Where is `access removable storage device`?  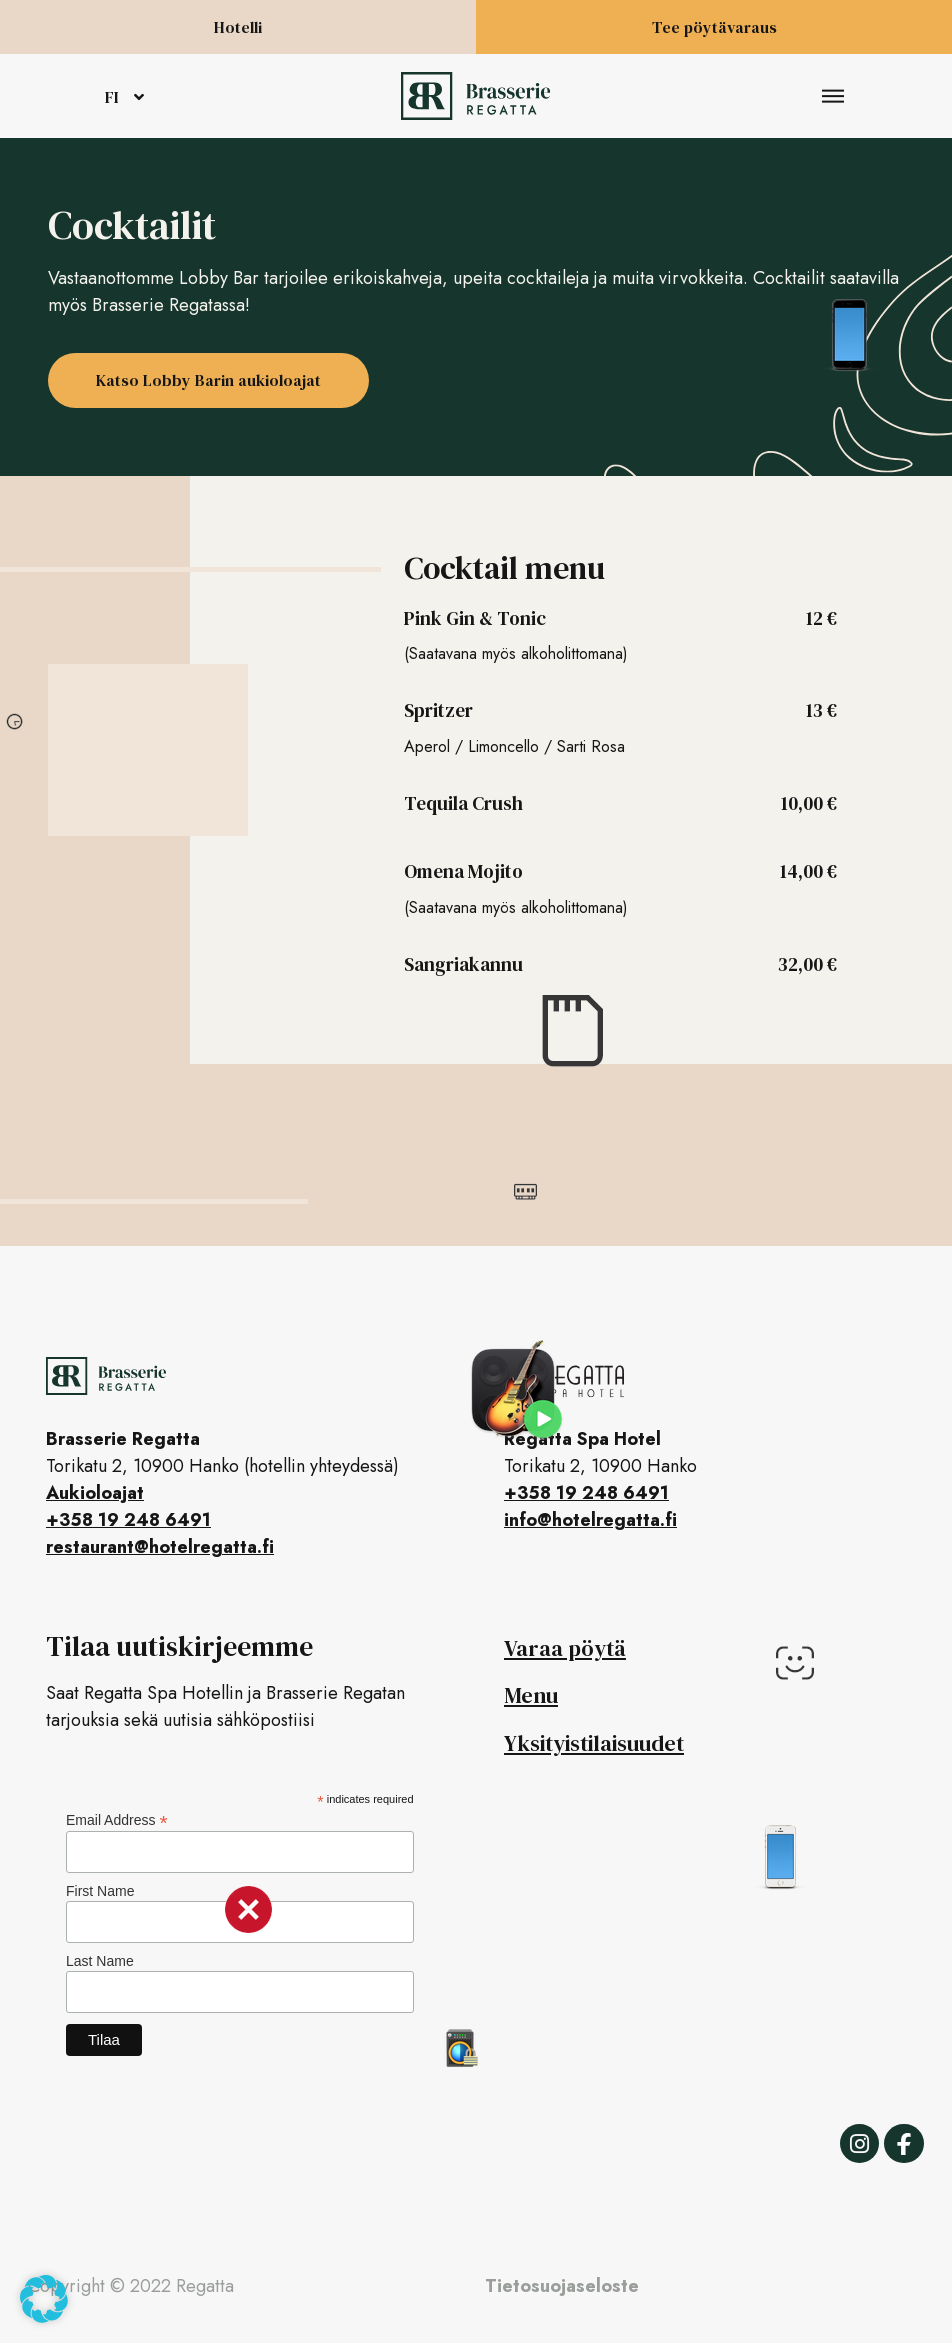
access removable storage device is located at coordinates (570, 1028).